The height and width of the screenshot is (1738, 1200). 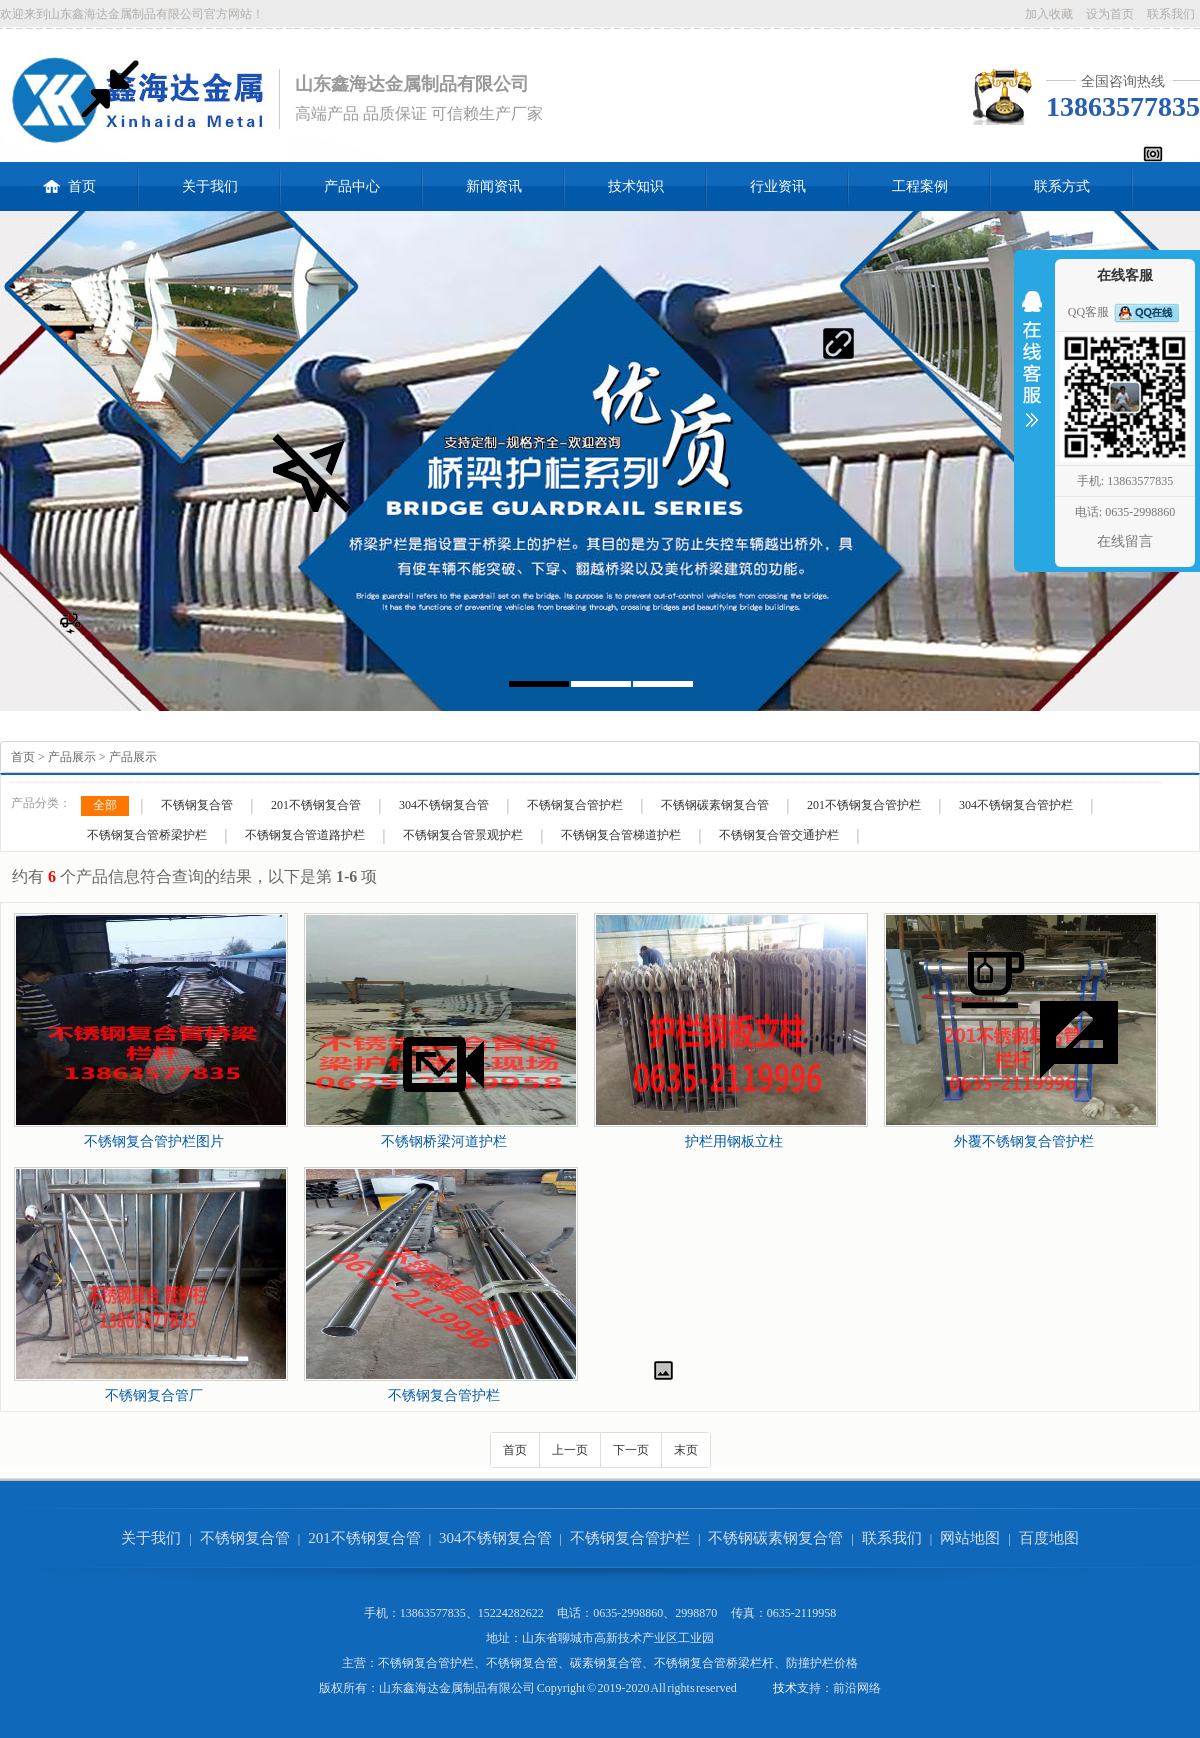 What do you see at coordinates (993, 980) in the screenshot?
I see `access food and beverage emoji category` at bounding box center [993, 980].